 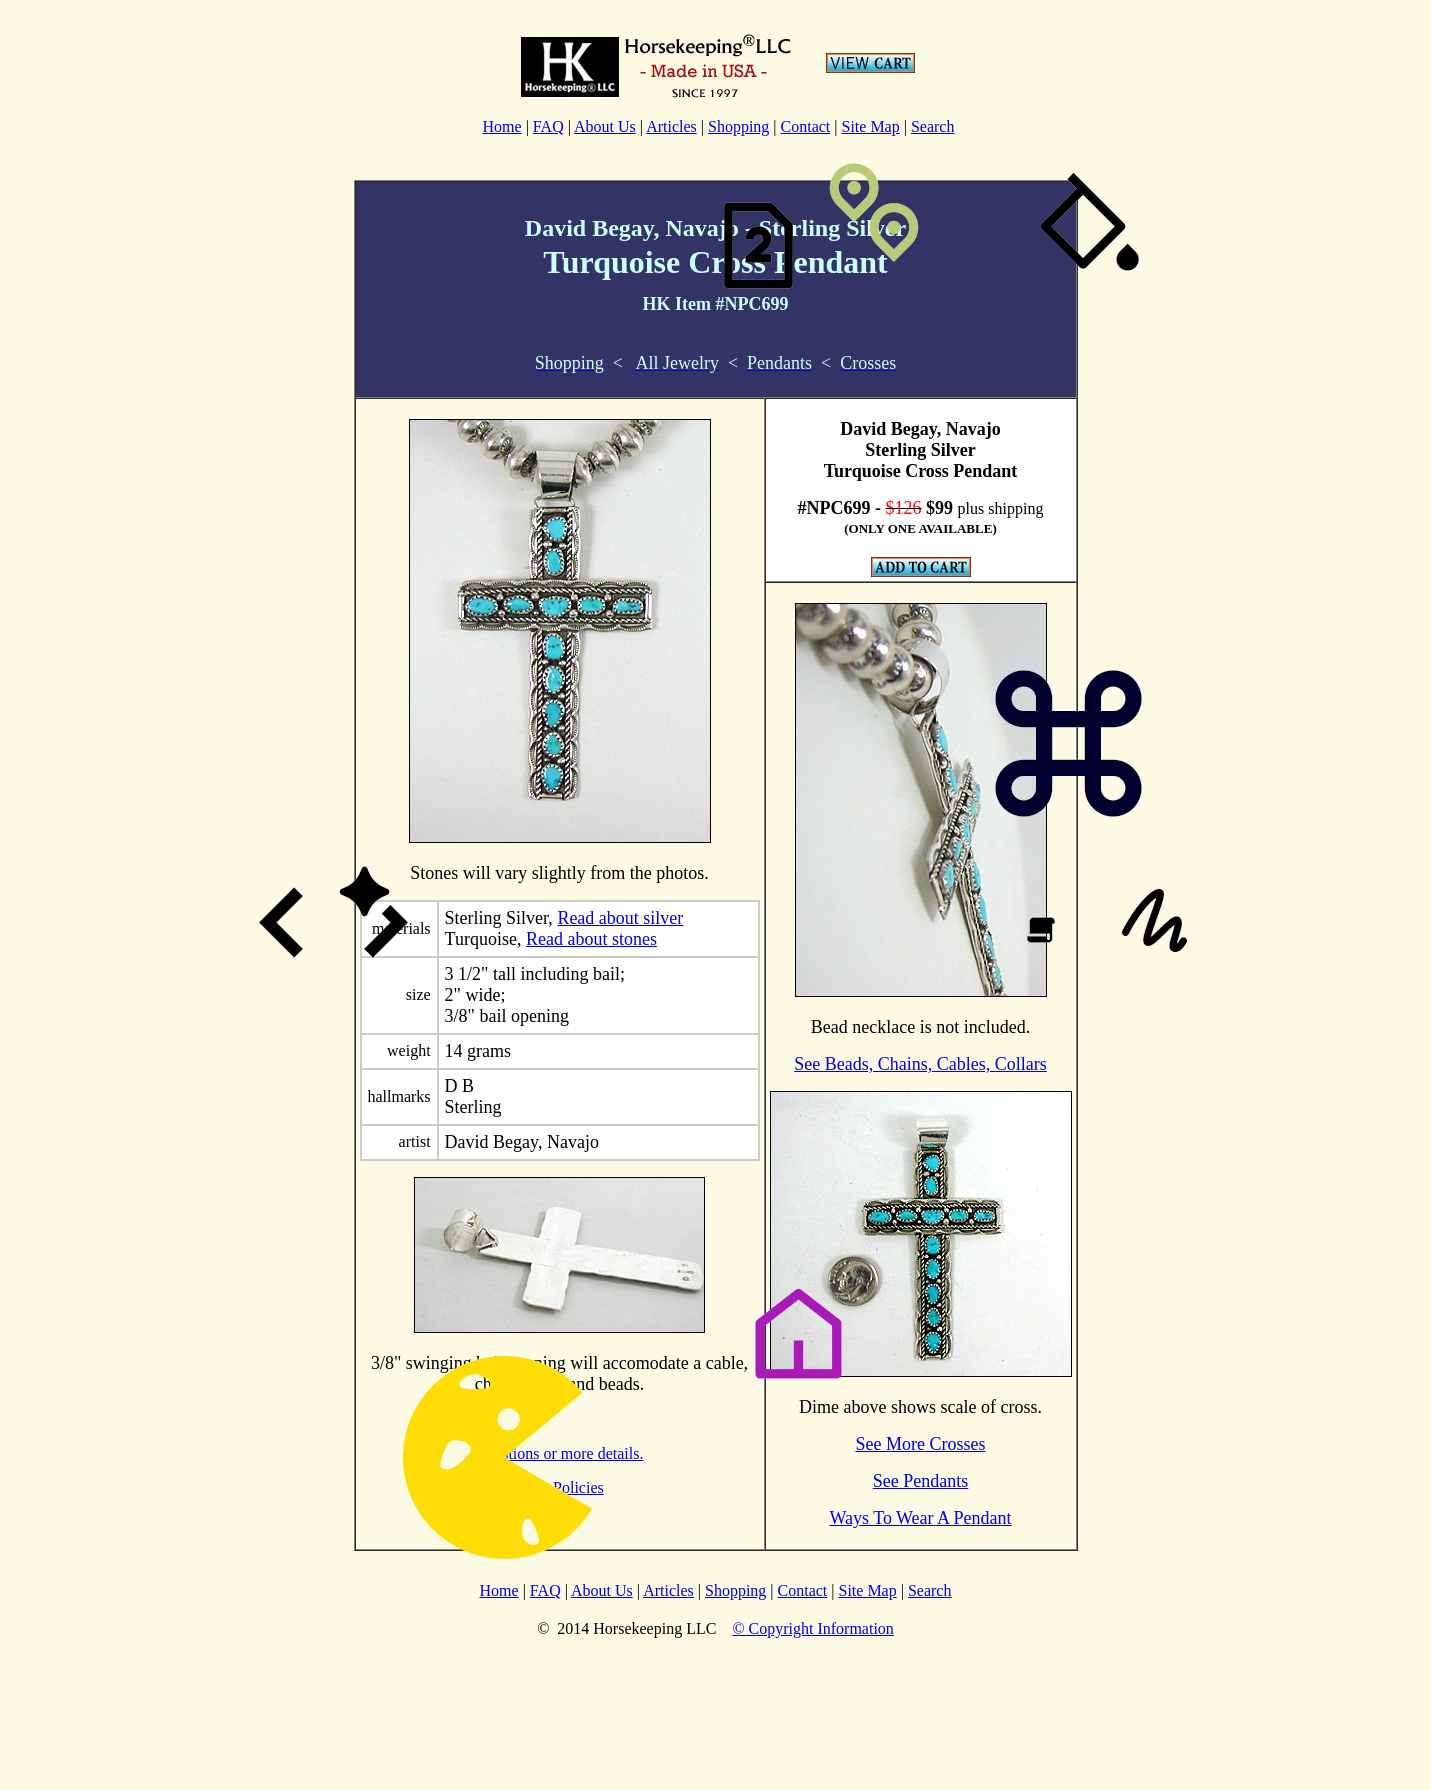 I want to click on view document or file details, so click(x=1041, y=930).